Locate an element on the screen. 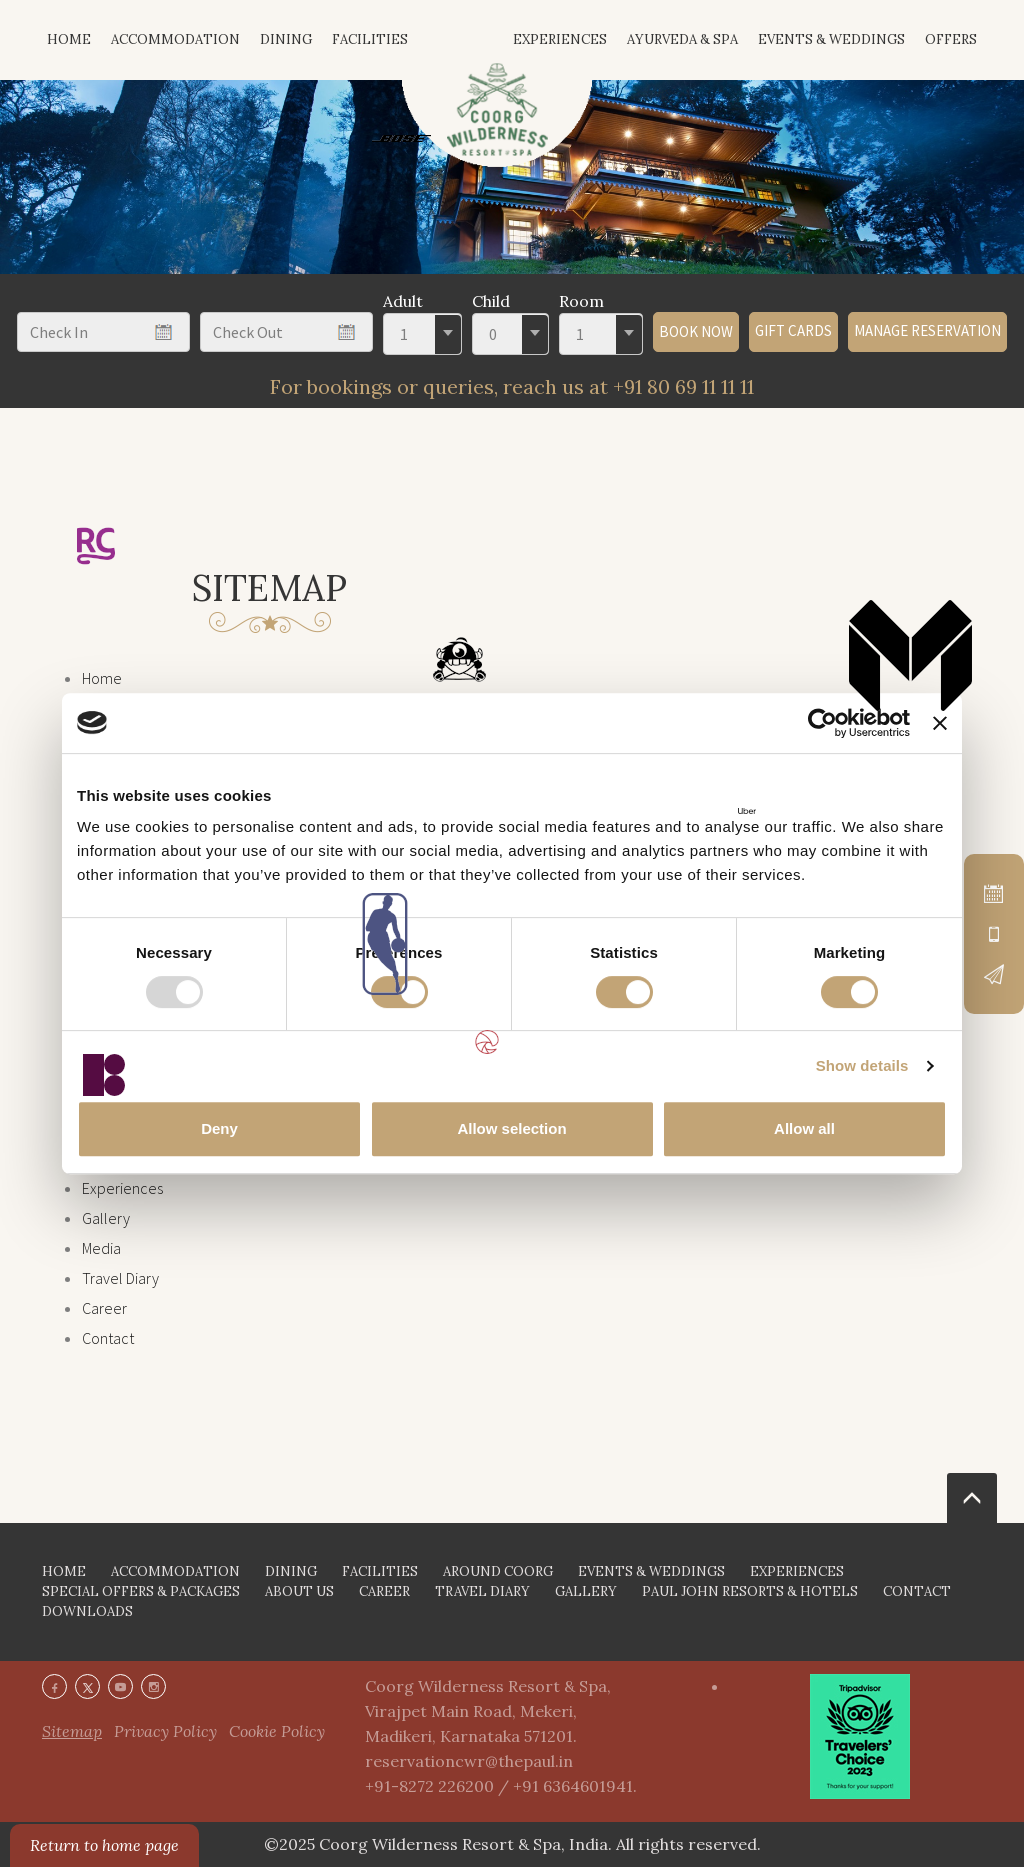  RevenueCat company logo is located at coordinates (96, 546).